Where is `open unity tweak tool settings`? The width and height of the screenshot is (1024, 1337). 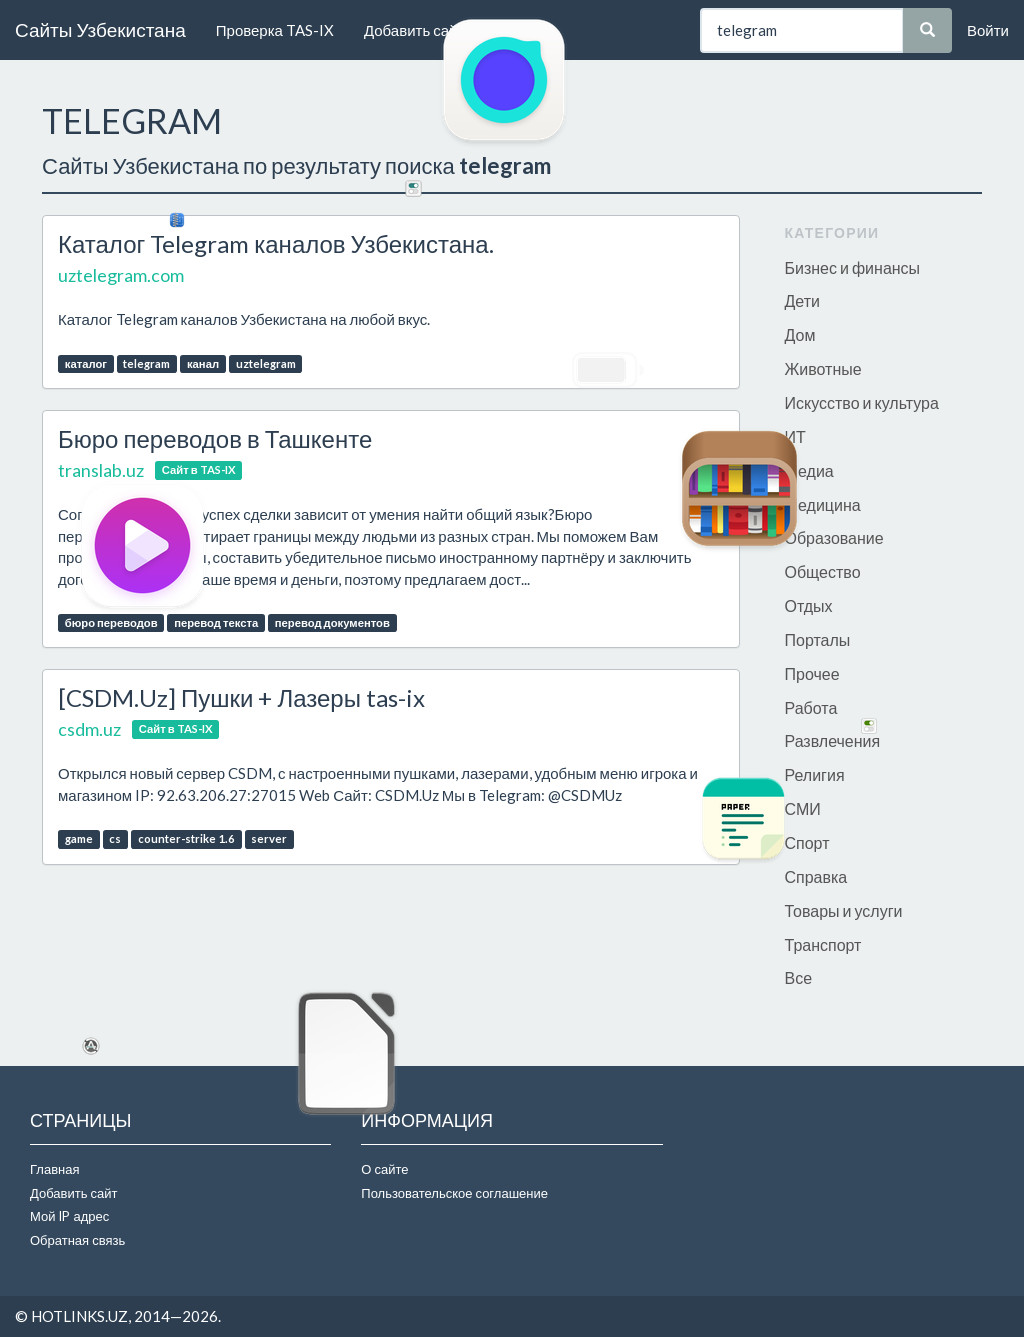
open unity tweak tool settings is located at coordinates (413, 188).